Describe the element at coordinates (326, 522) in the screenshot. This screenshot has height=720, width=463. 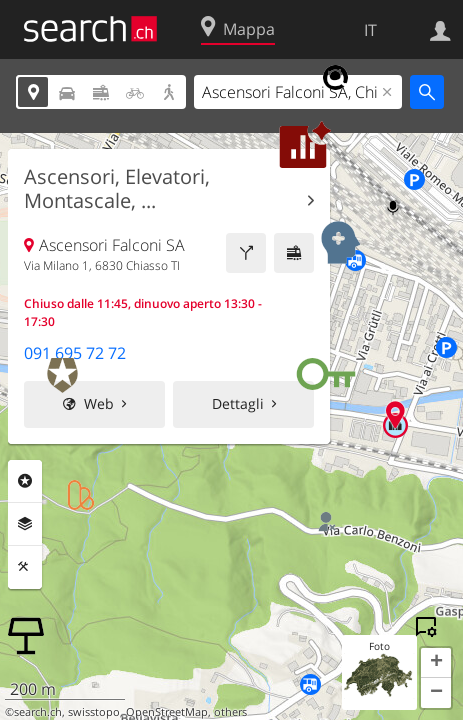
I see `unfollow a user` at that location.